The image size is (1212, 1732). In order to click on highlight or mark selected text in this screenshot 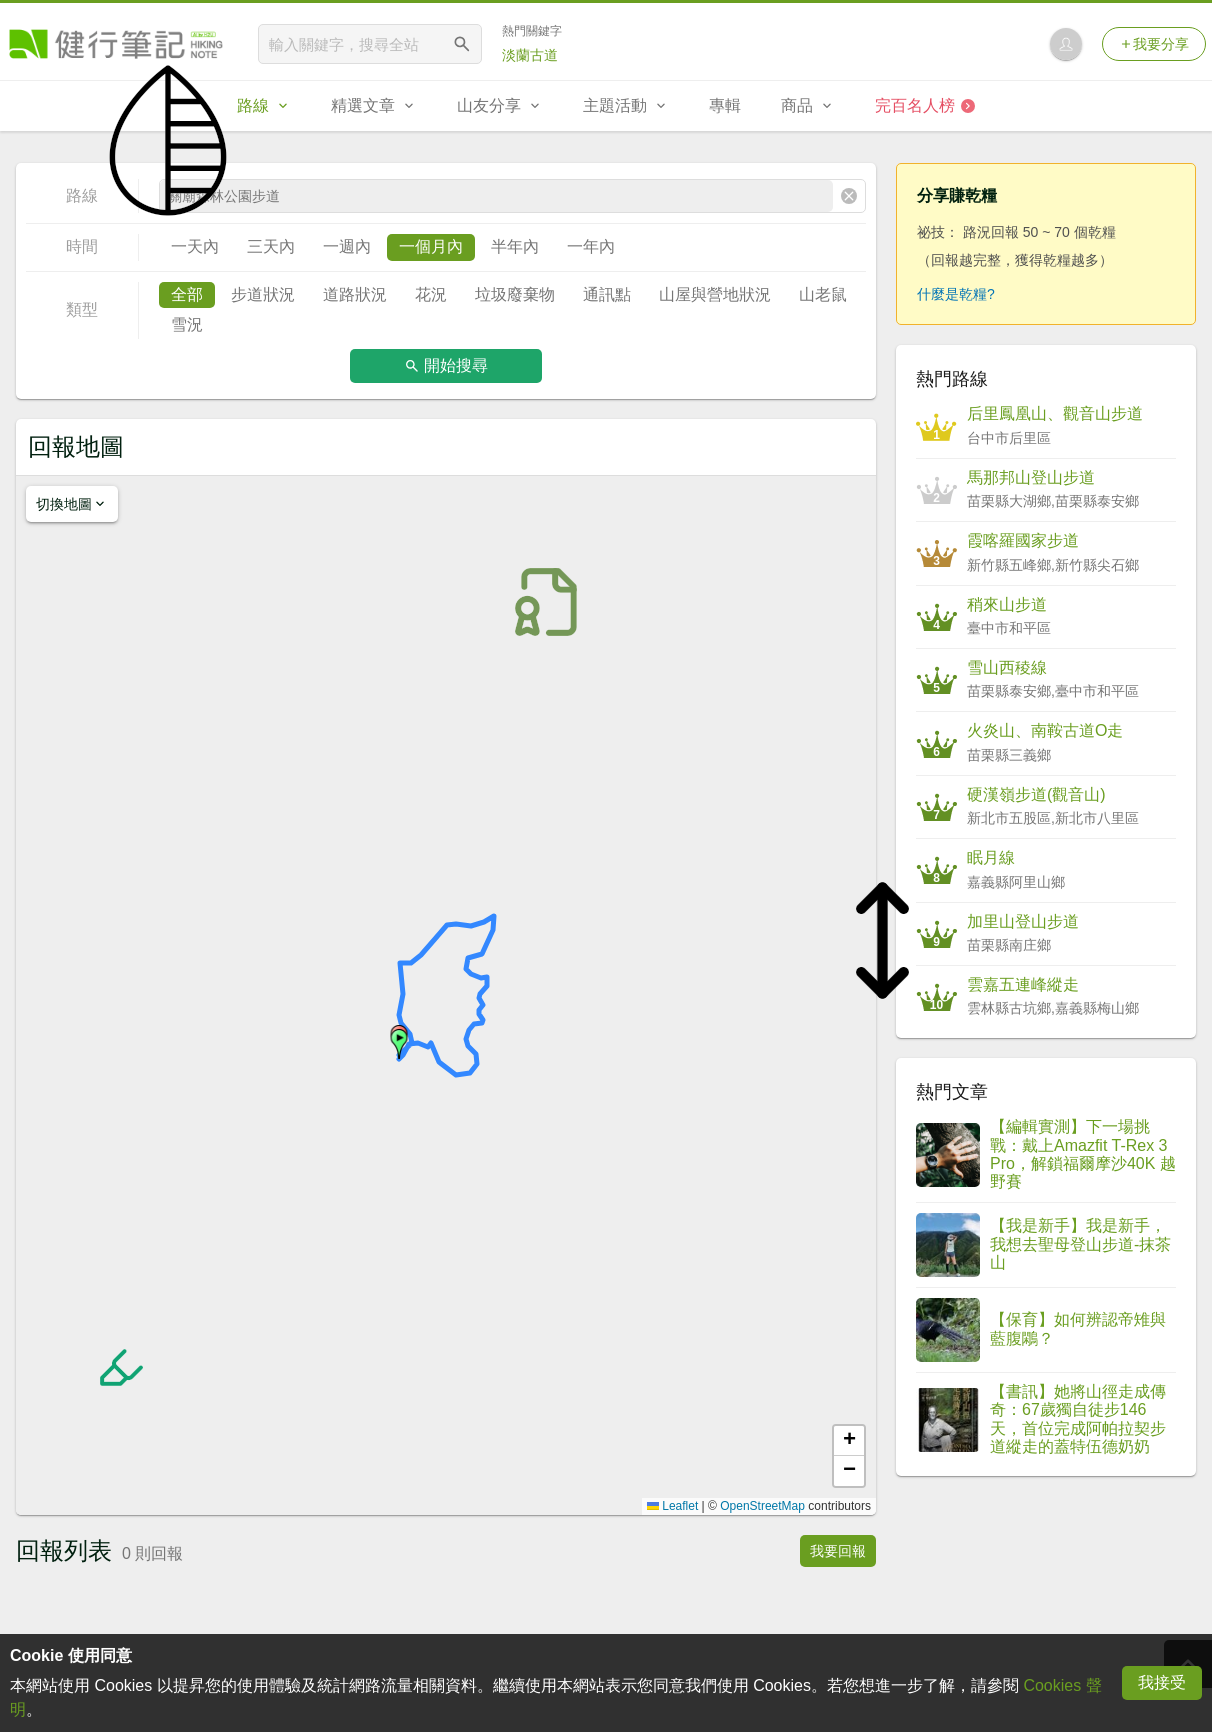, I will do `click(120, 1367)`.